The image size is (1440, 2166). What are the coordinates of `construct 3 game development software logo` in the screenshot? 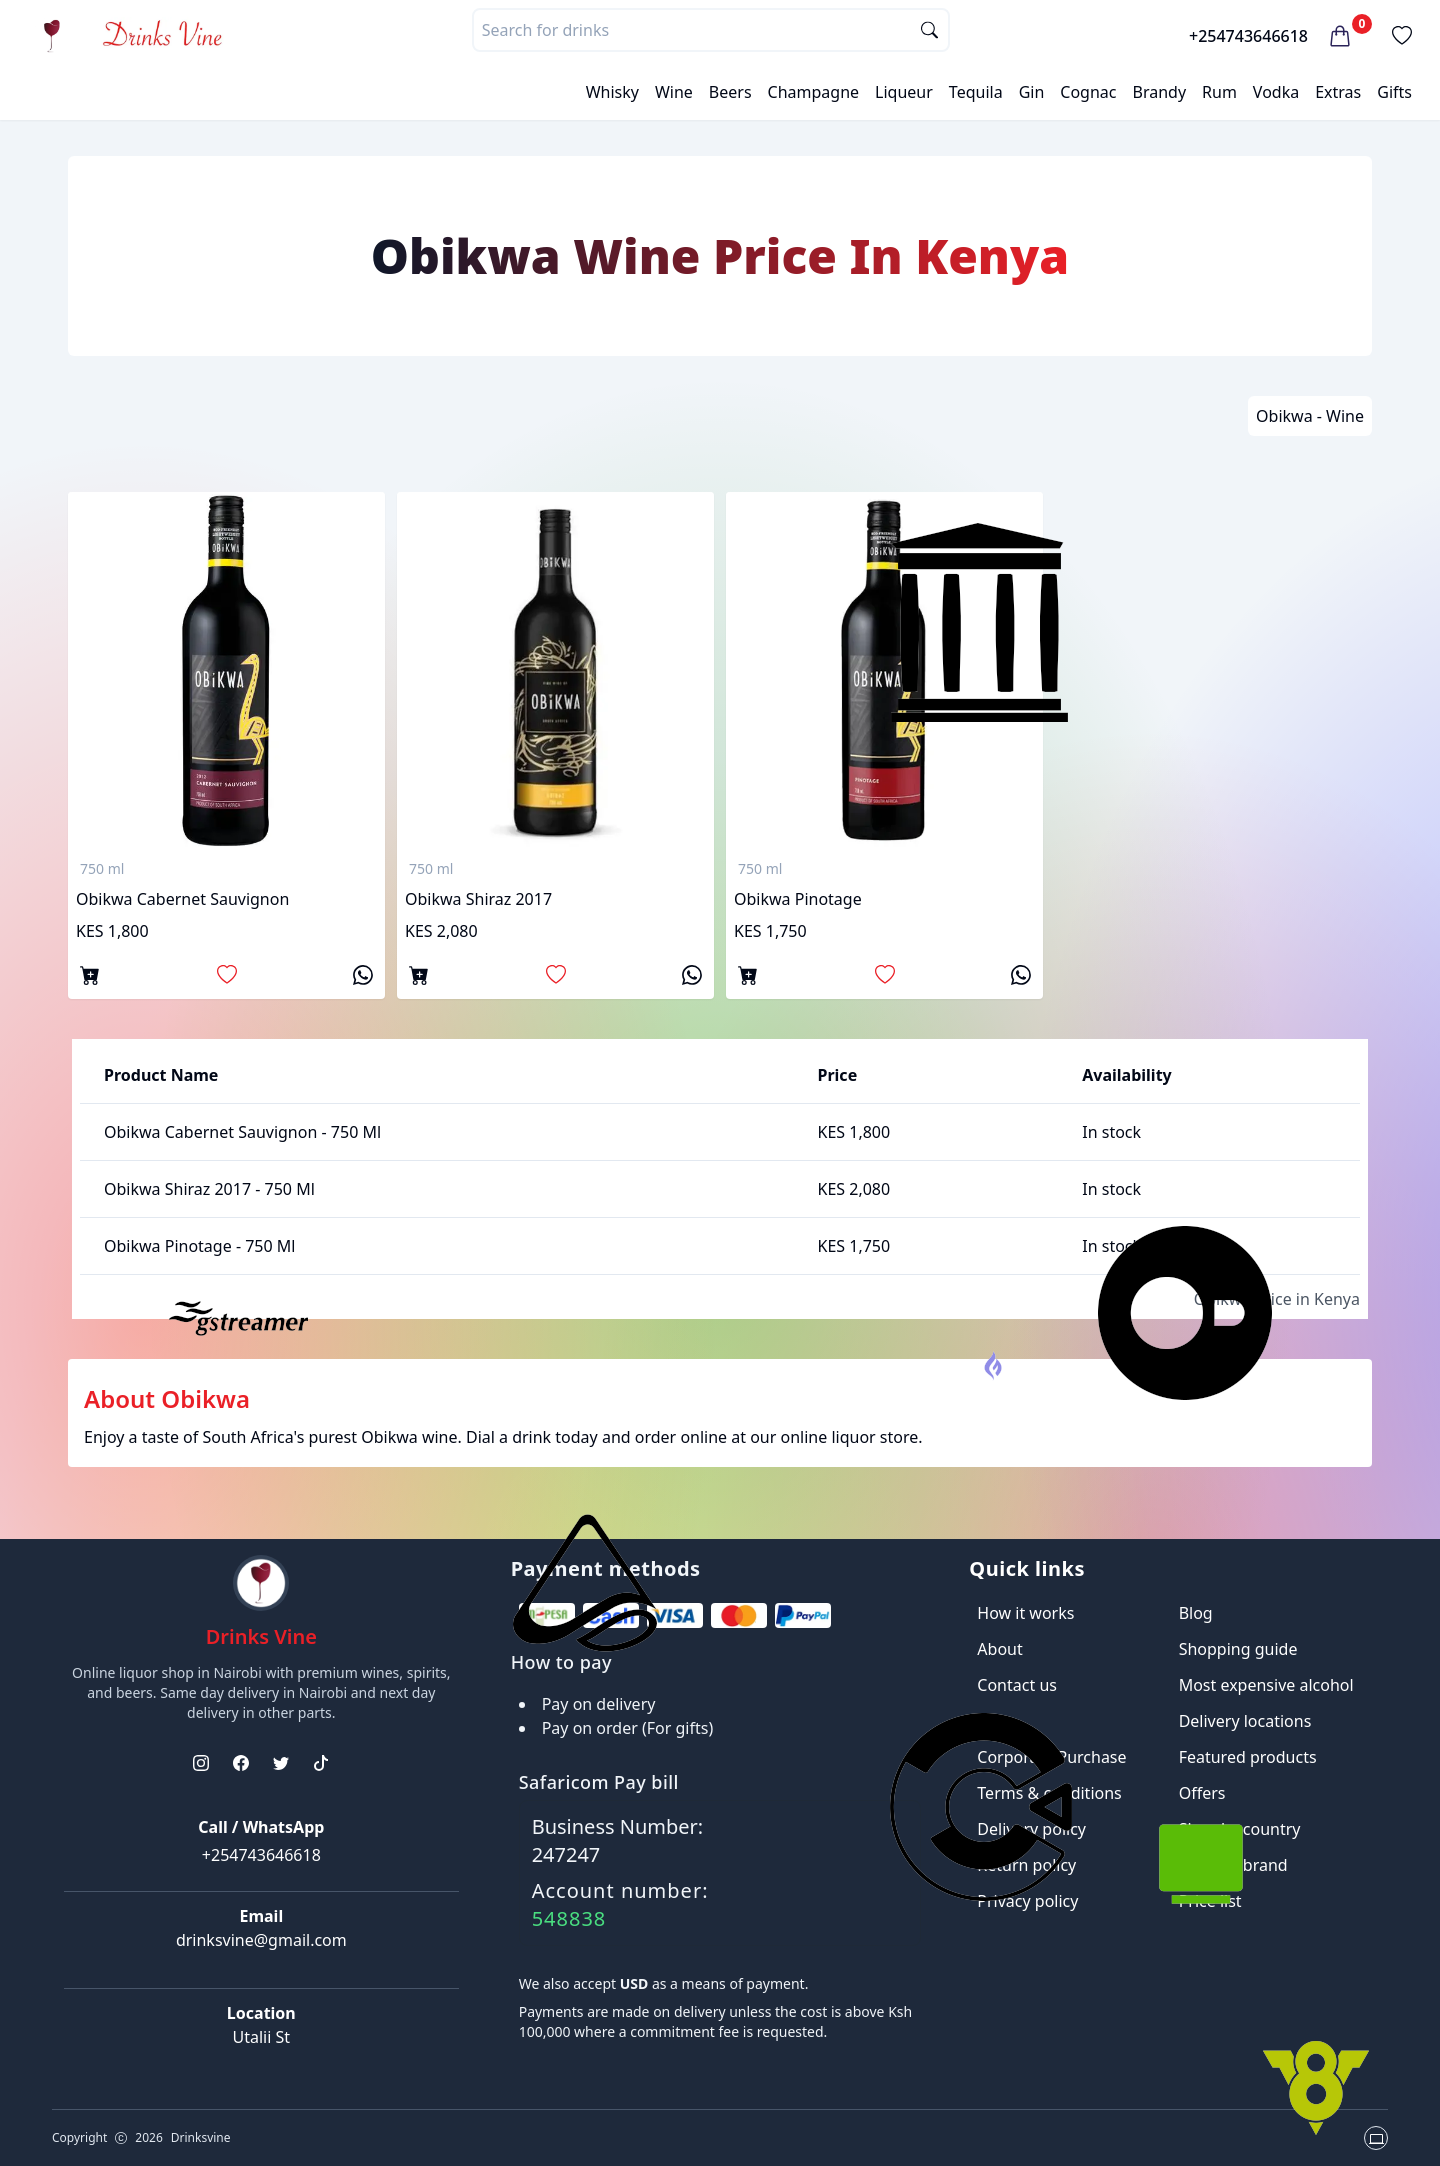 It's located at (981, 1807).